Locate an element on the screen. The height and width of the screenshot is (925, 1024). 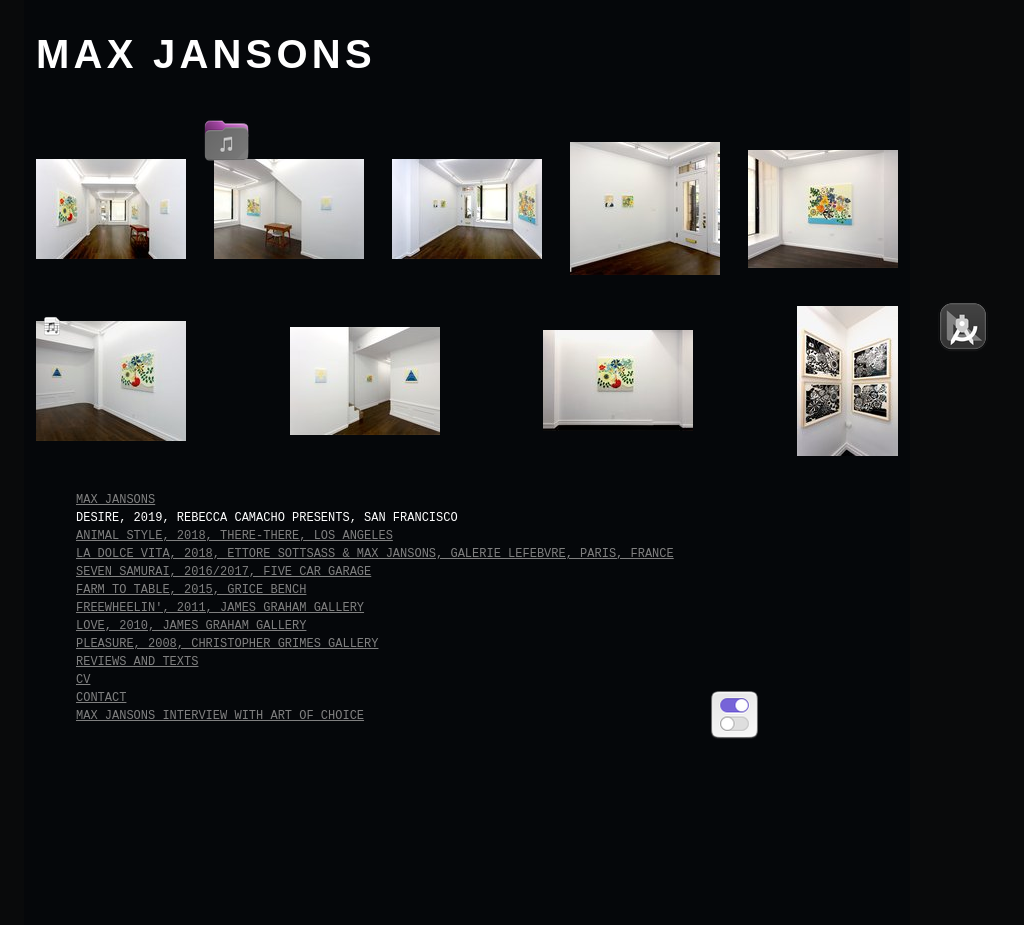
open system accessories or utility applications is located at coordinates (963, 327).